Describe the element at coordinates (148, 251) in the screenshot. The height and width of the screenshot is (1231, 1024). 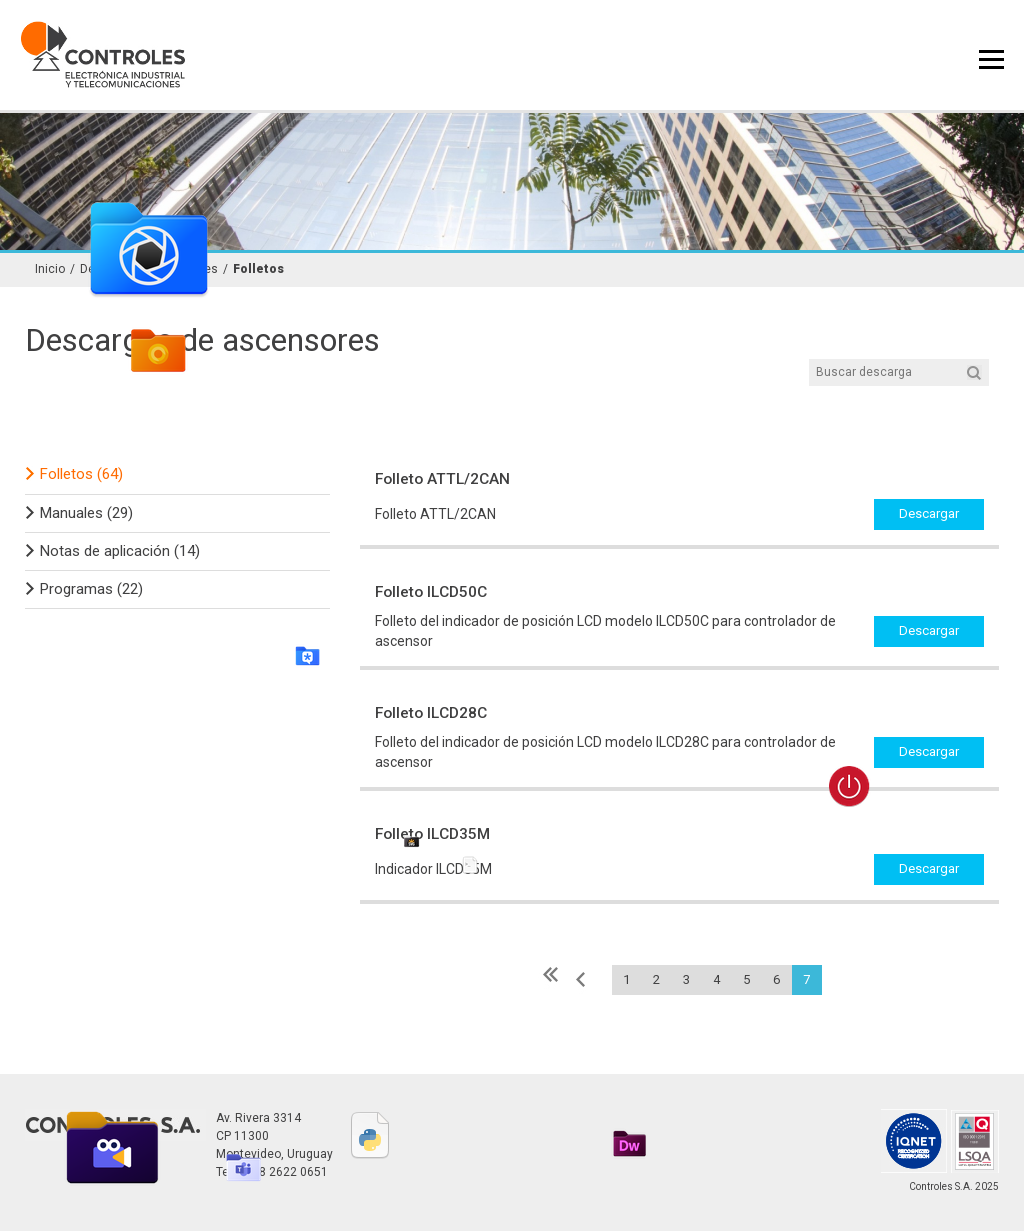
I see `open keyshot project files folder` at that location.